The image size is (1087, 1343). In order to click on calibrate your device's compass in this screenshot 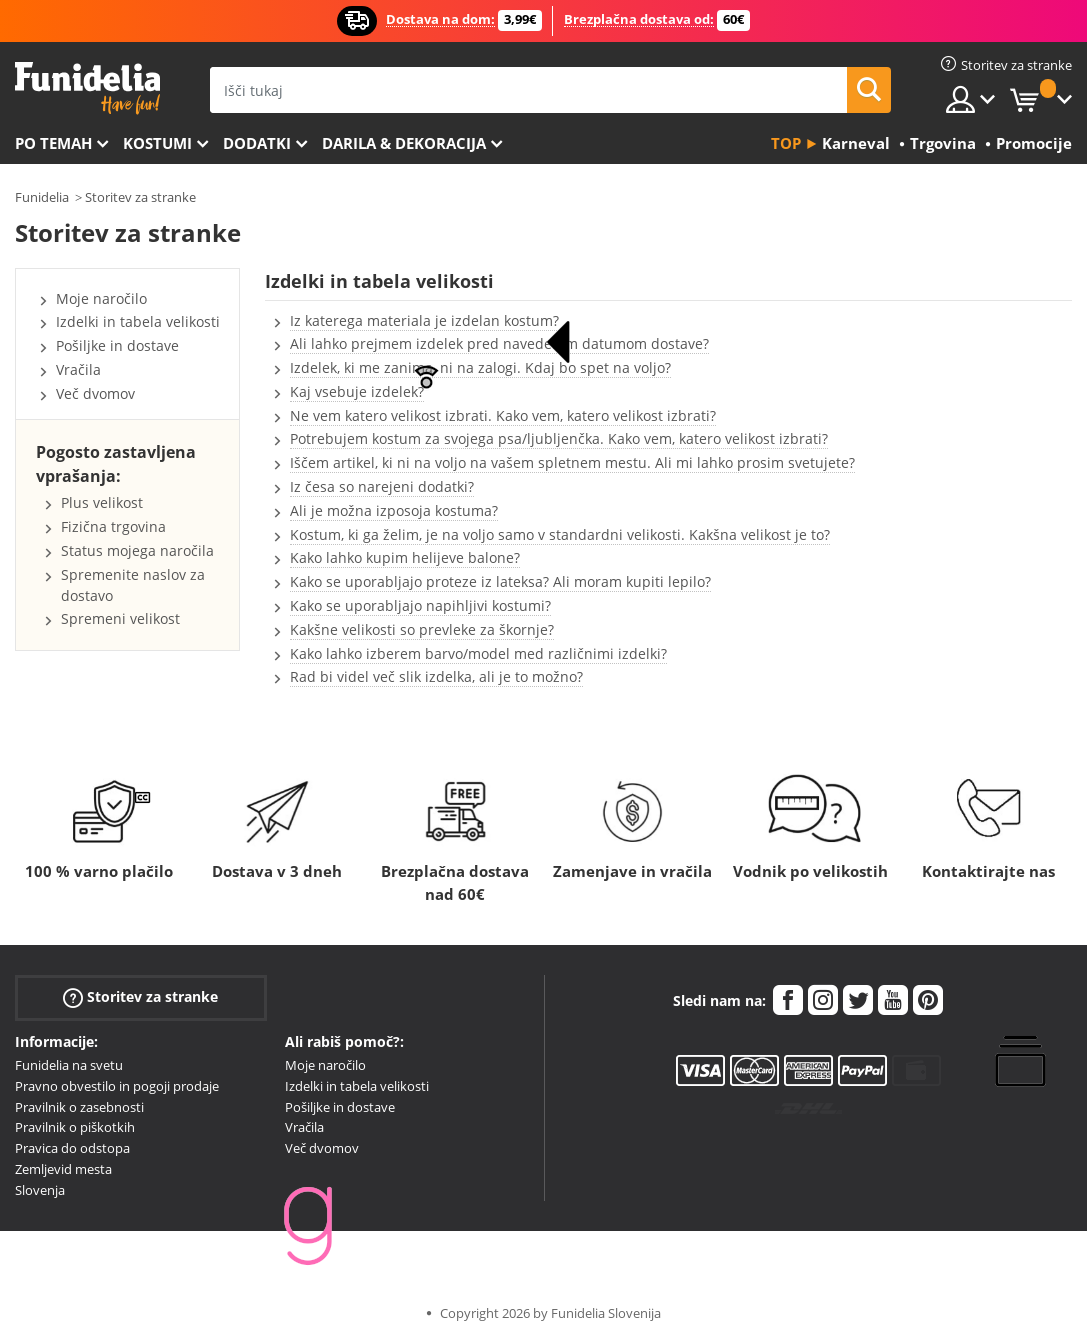, I will do `click(426, 376)`.